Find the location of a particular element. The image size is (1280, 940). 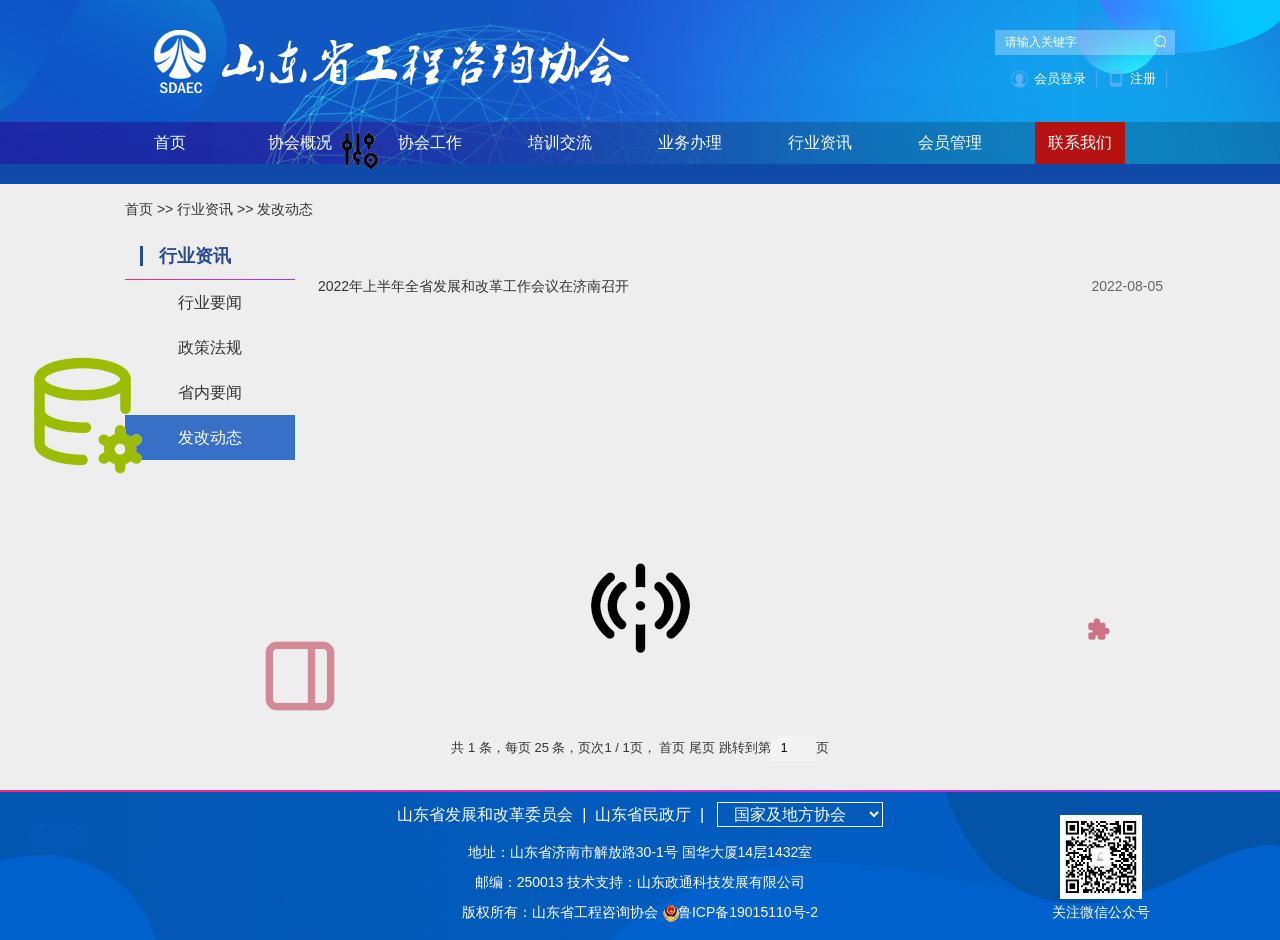

toggle right sidebar panel is located at coordinates (300, 676).